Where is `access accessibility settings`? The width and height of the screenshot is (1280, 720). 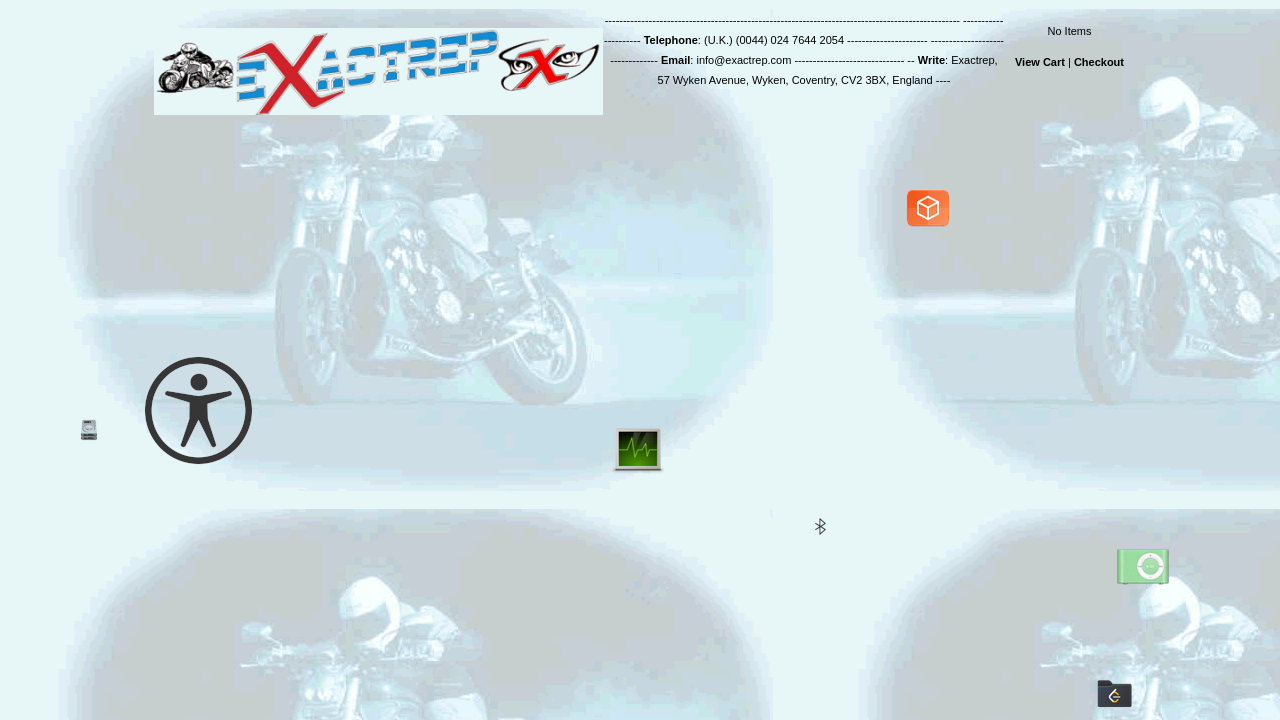 access accessibility settings is located at coordinates (198, 410).